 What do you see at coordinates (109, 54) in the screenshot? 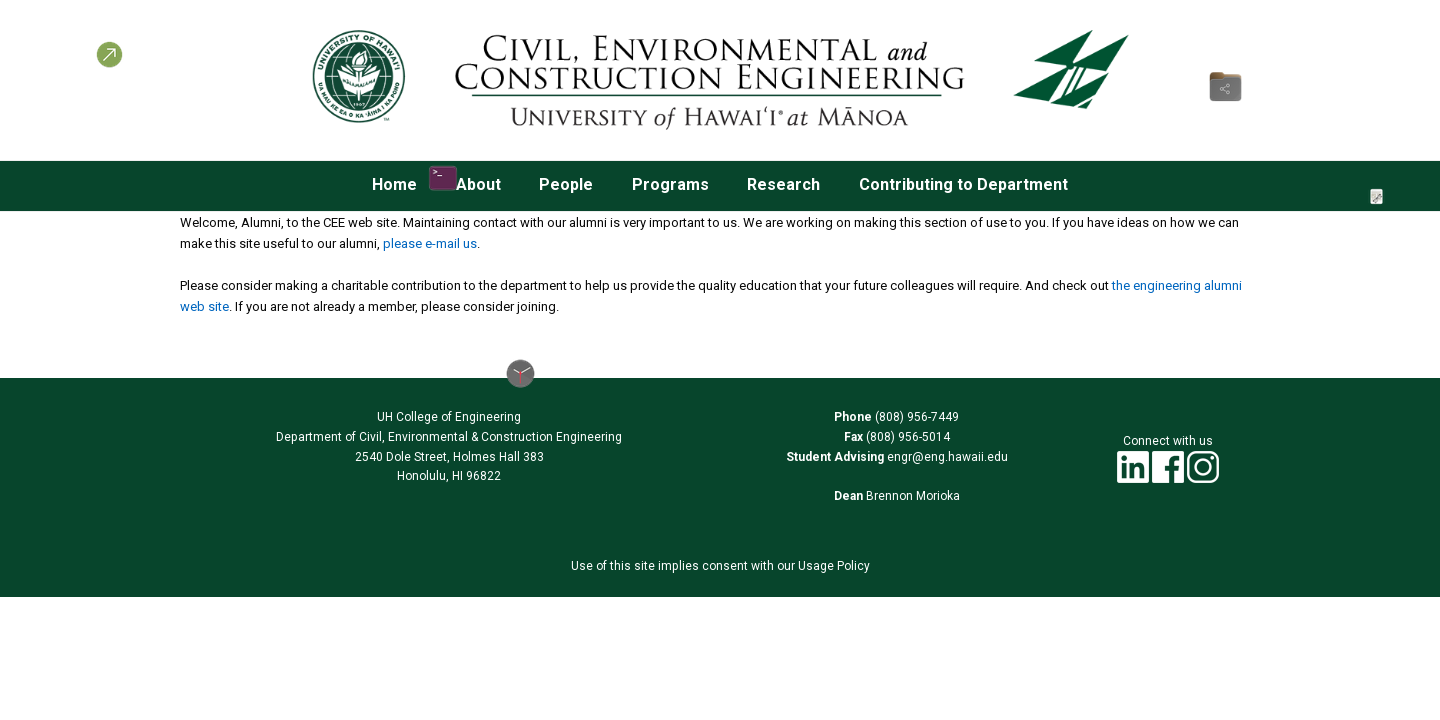
I see `indicates a symbolic link or shortcut to another file` at bounding box center [109, 54].